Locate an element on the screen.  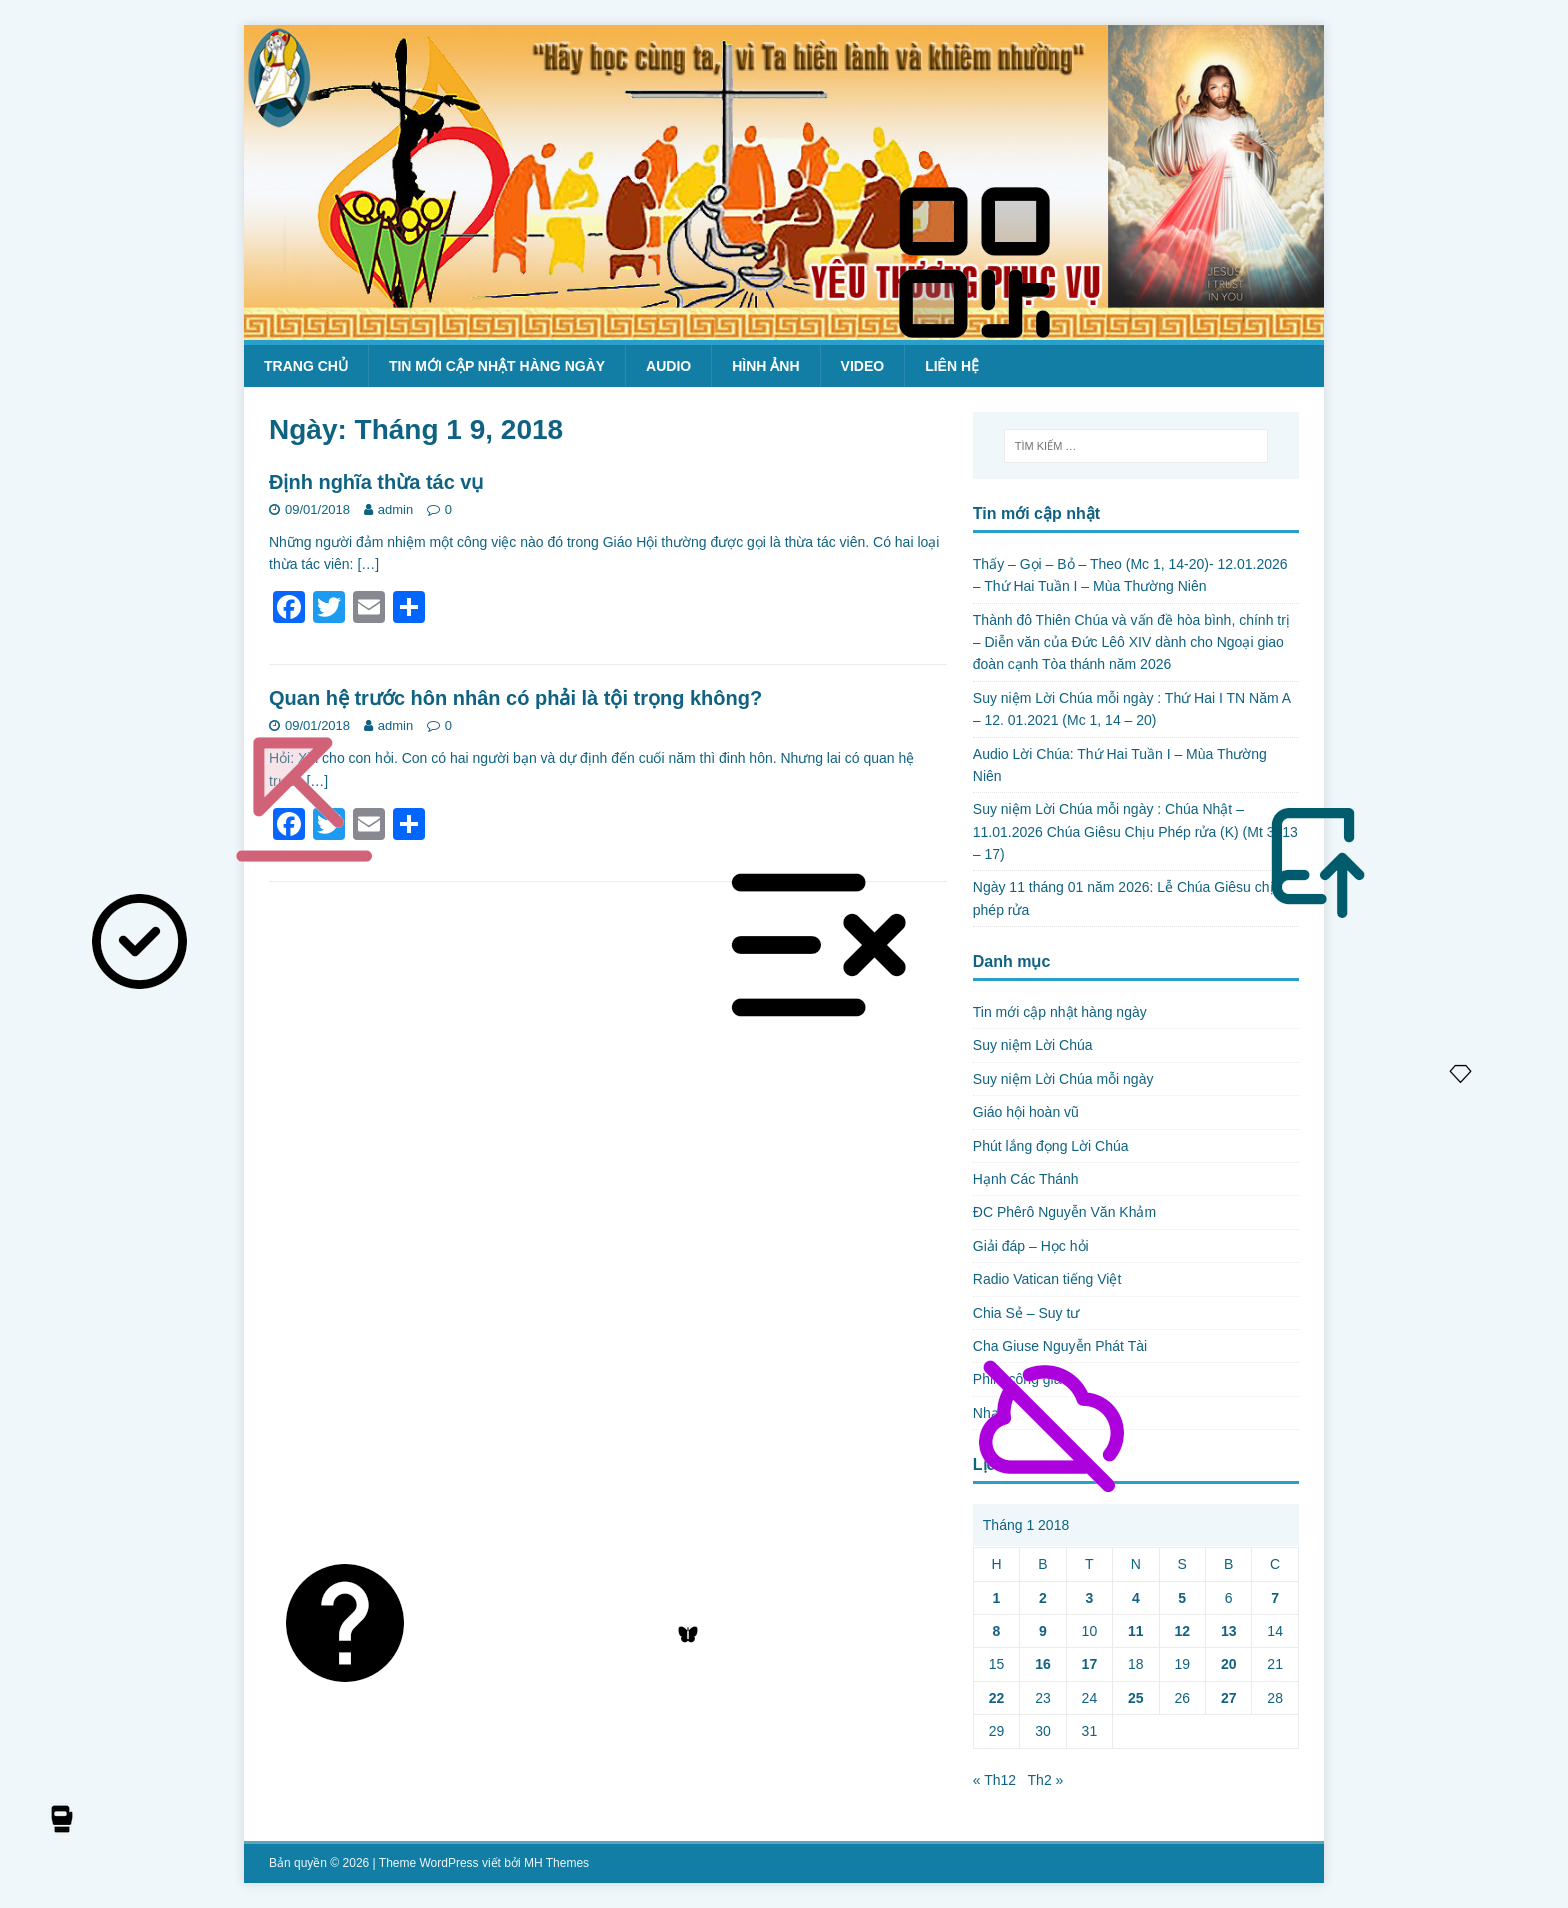
indicates cloud sync is unavailable is located at coordinates (1051, 1419).